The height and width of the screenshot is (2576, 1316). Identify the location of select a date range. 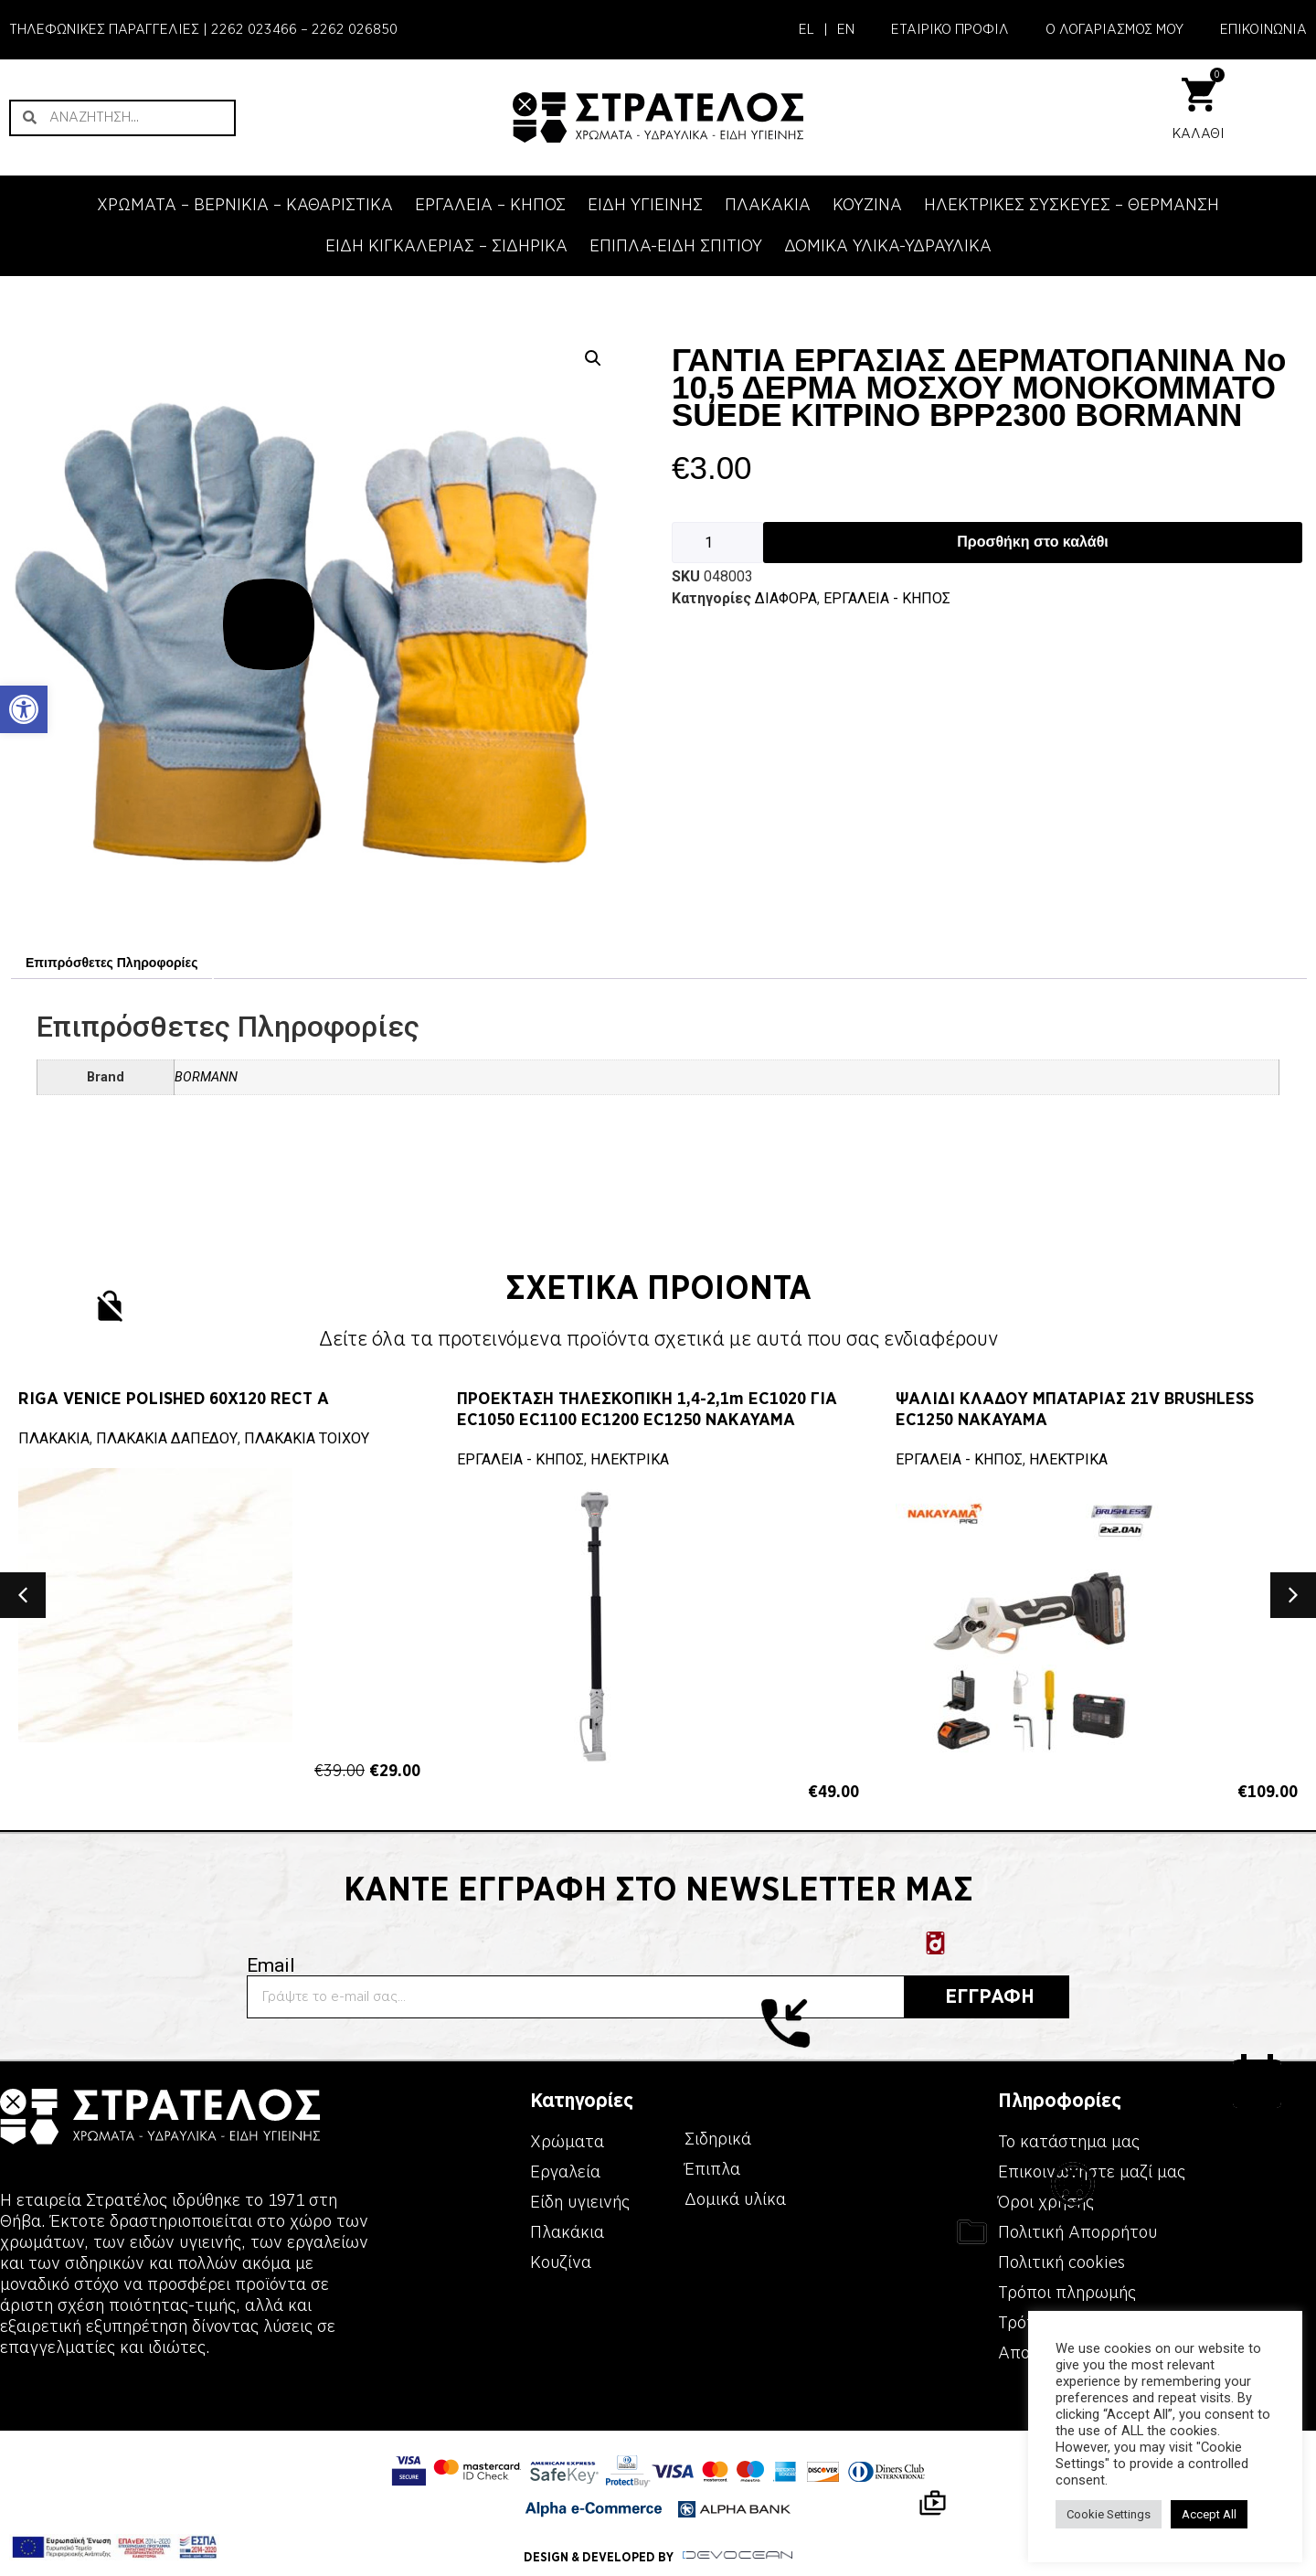
(1257, 2081).